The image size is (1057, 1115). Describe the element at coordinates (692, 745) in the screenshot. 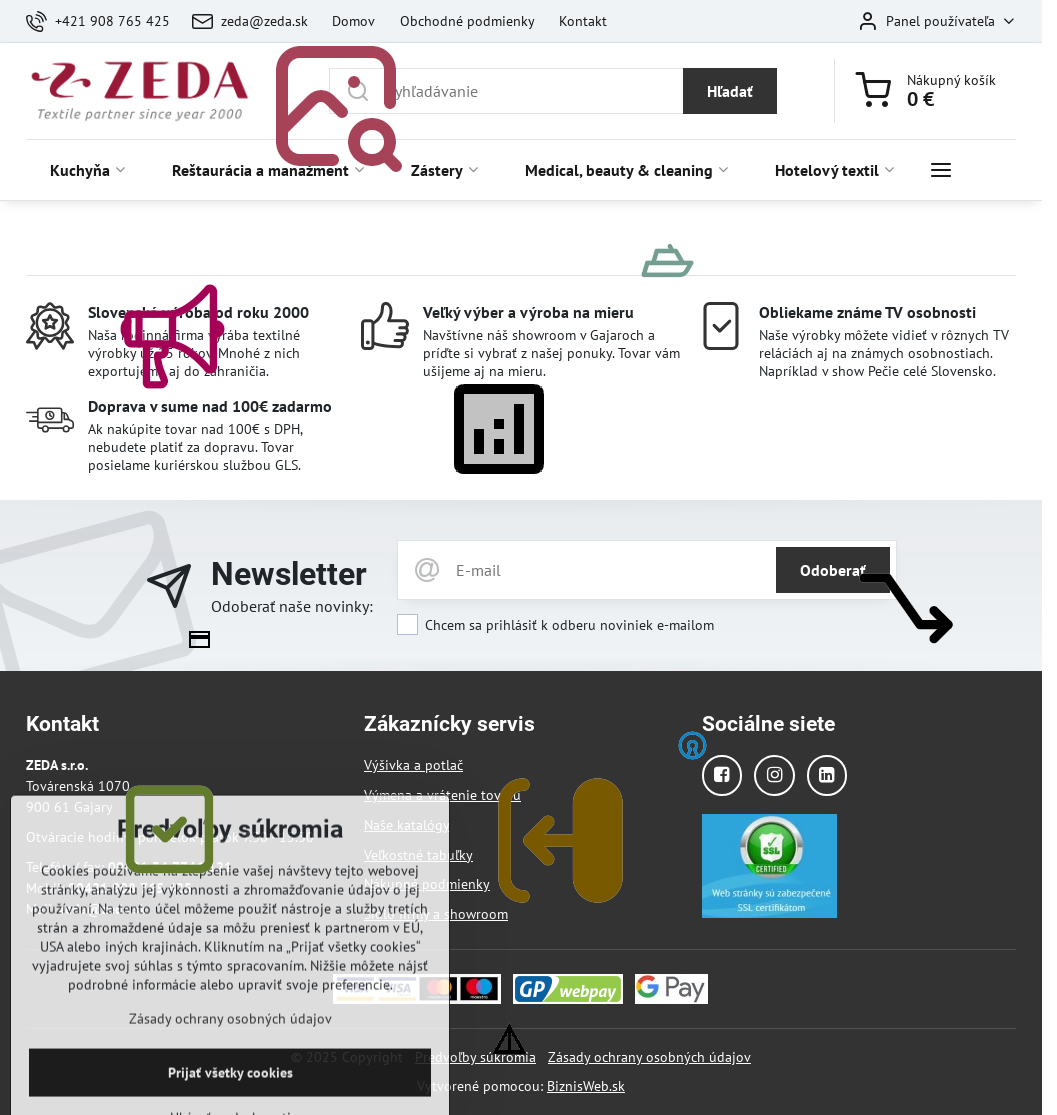

I see `connect to OpenVPN service` at that location.